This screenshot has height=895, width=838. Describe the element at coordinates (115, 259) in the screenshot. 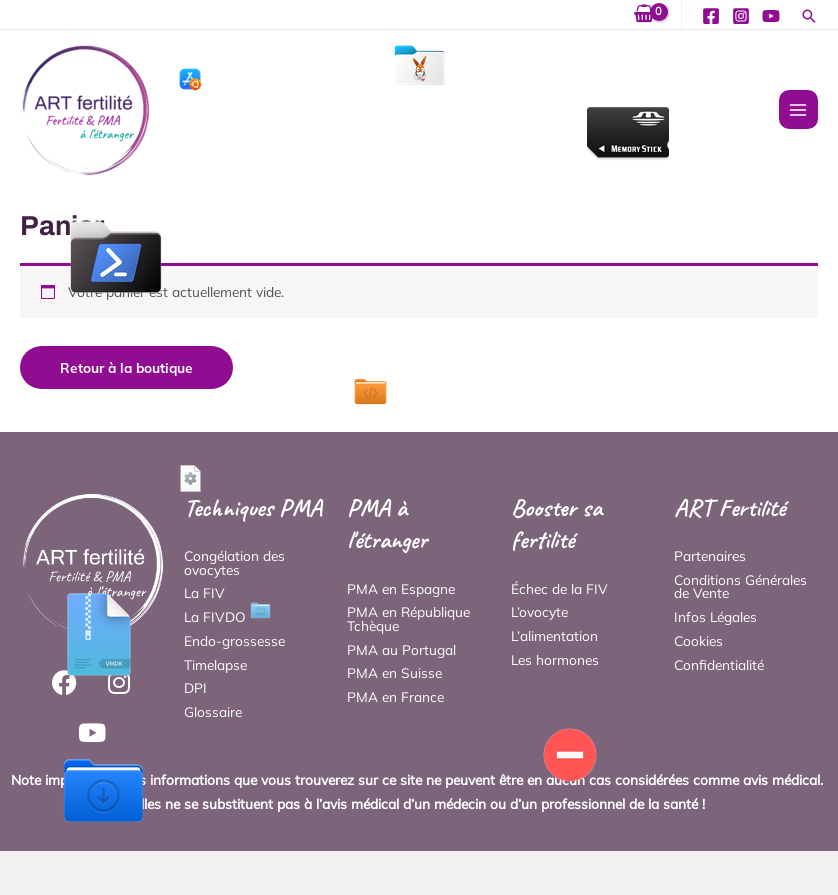

I see `open folder containing PowerShell scripts` at that location.